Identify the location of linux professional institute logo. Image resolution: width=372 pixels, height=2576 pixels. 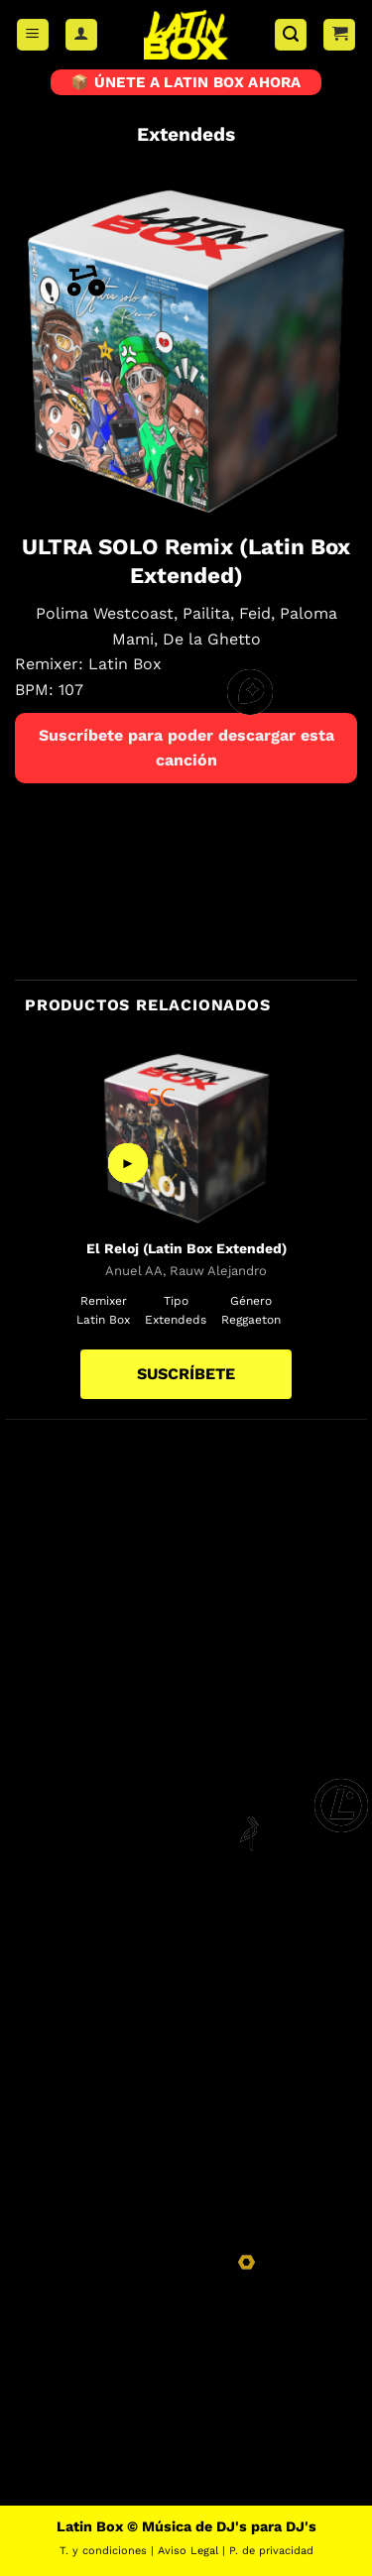
(341, 1806).